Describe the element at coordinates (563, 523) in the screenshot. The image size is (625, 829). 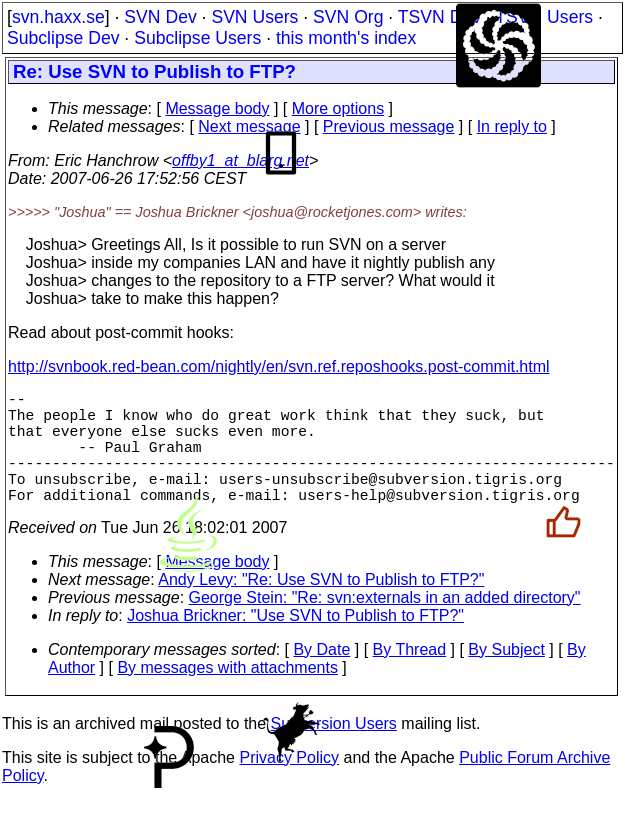
I see `like or upvote content` at that location.